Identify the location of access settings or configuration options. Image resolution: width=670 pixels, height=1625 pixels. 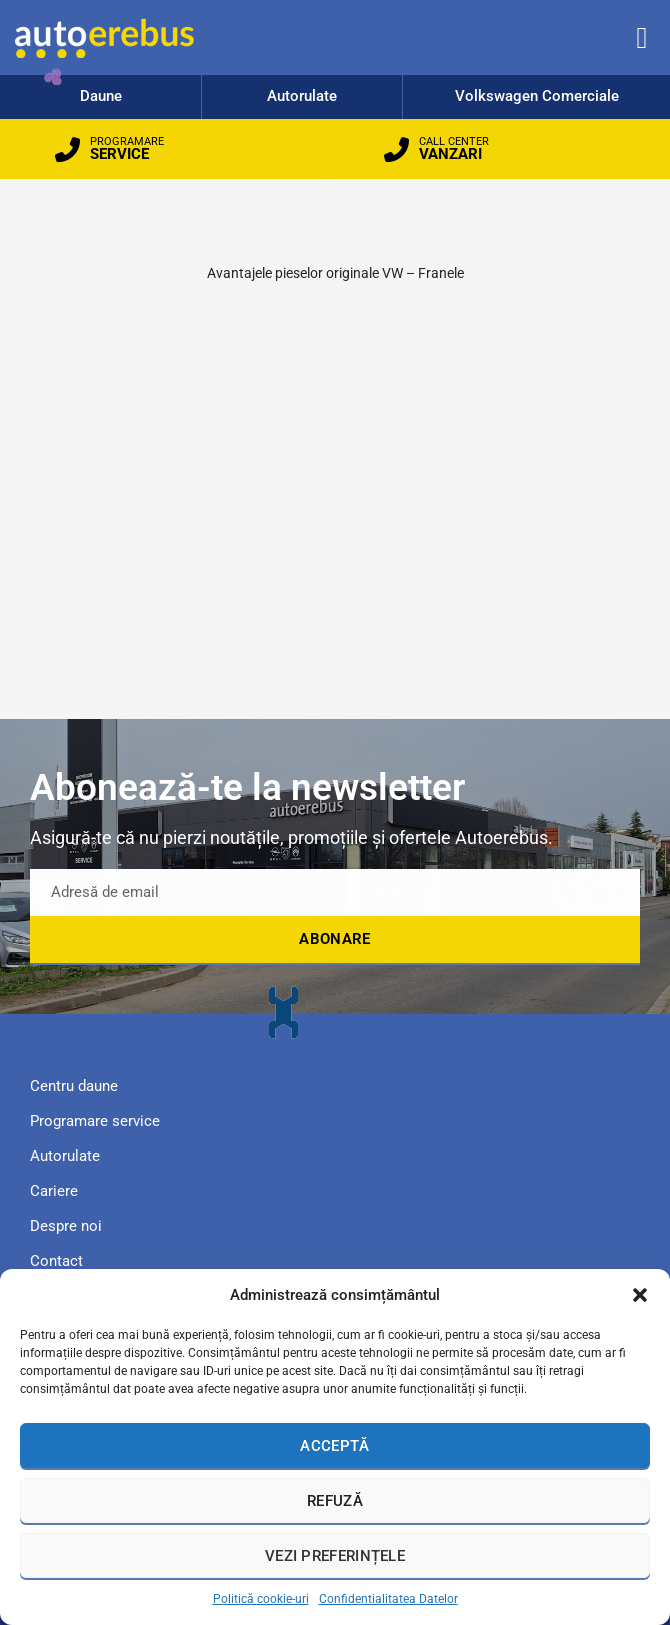
(283, 1012).